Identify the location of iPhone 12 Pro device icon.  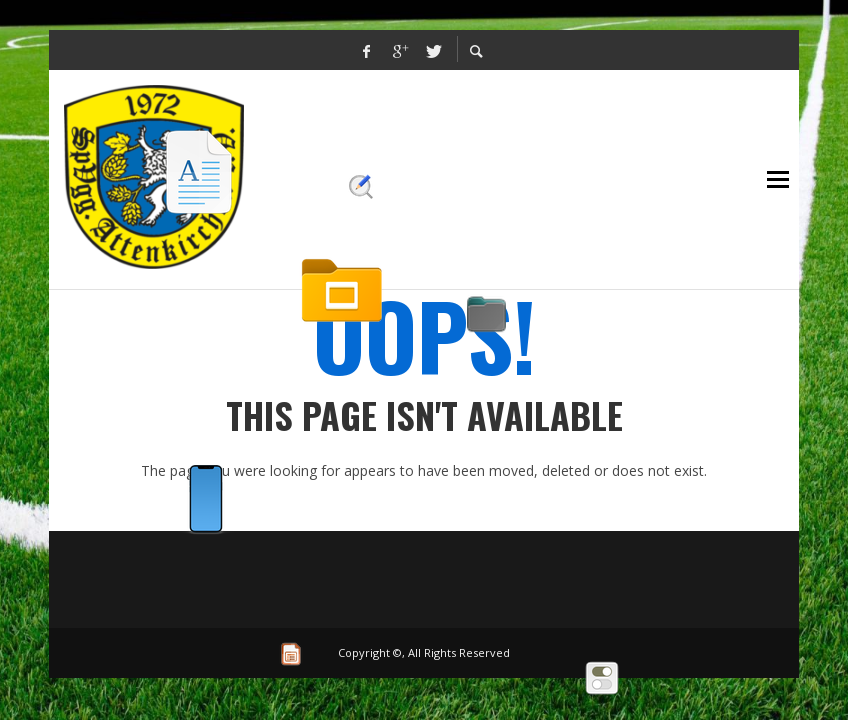
(206, 500).